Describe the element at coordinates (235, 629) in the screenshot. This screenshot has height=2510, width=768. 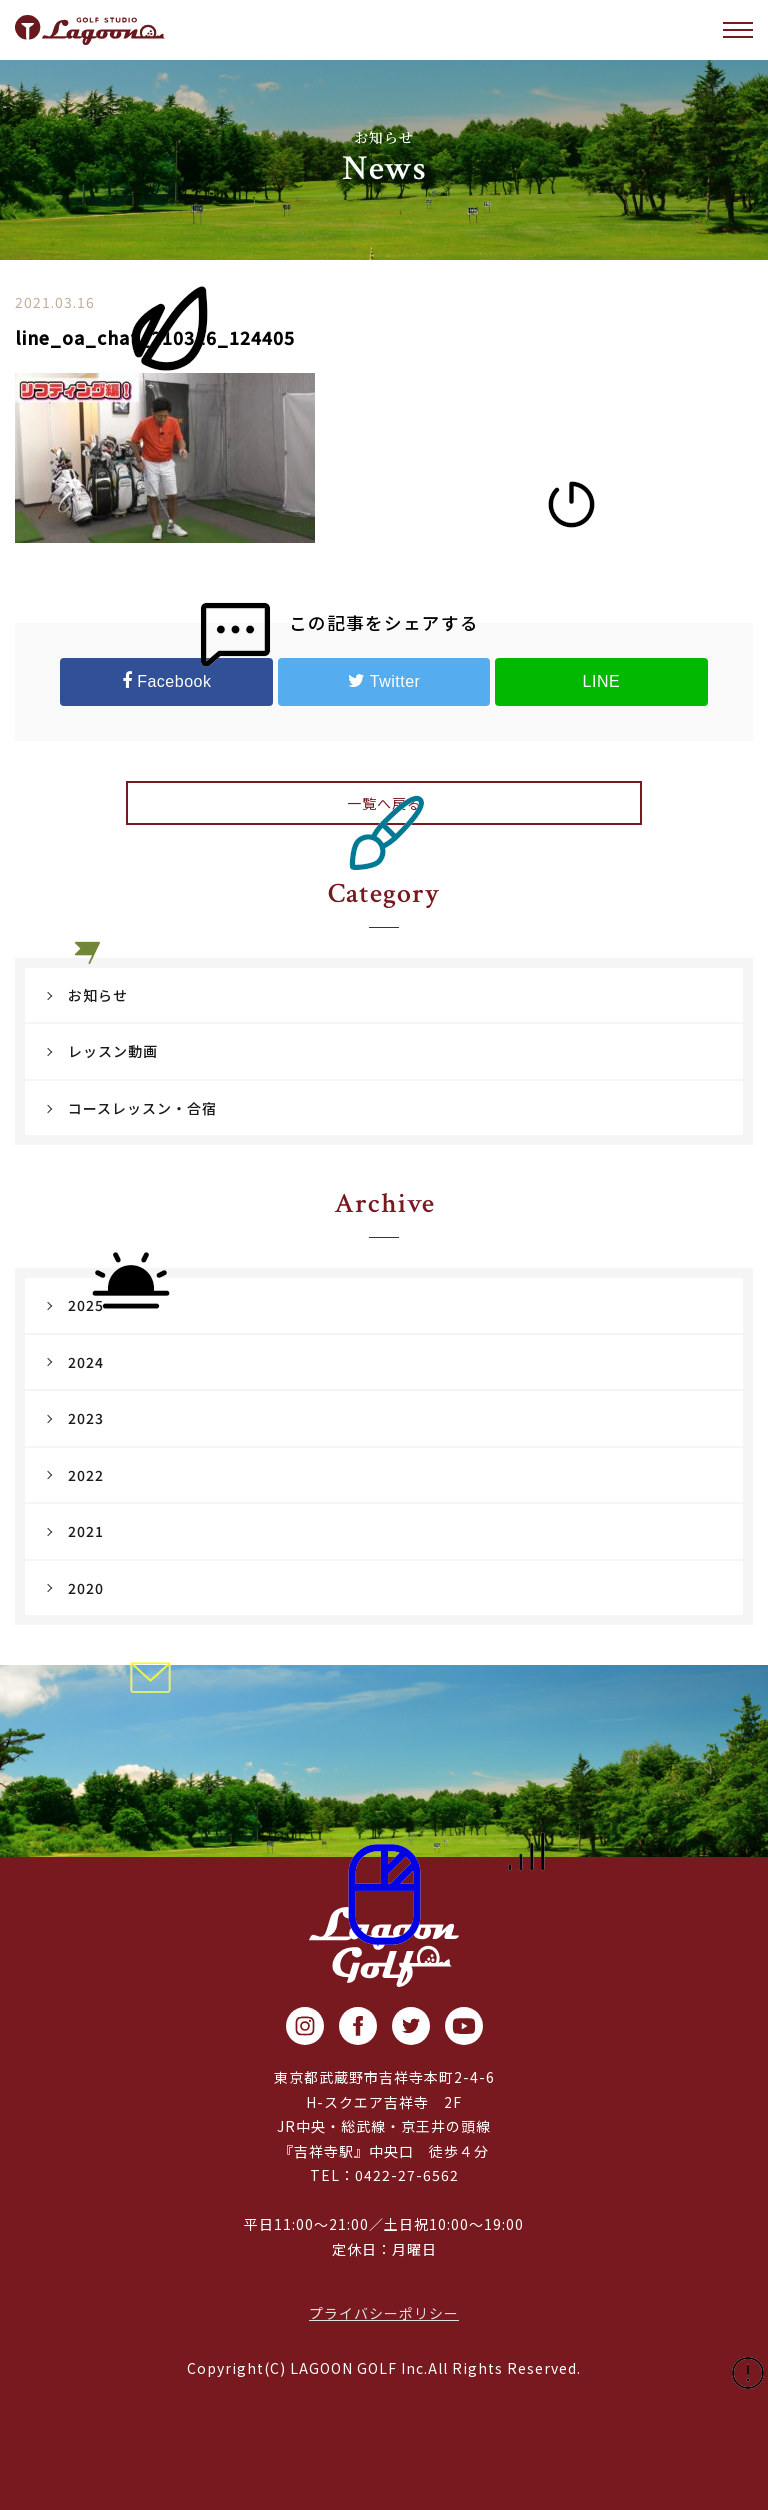
I see `open chat or messaging` at that location.